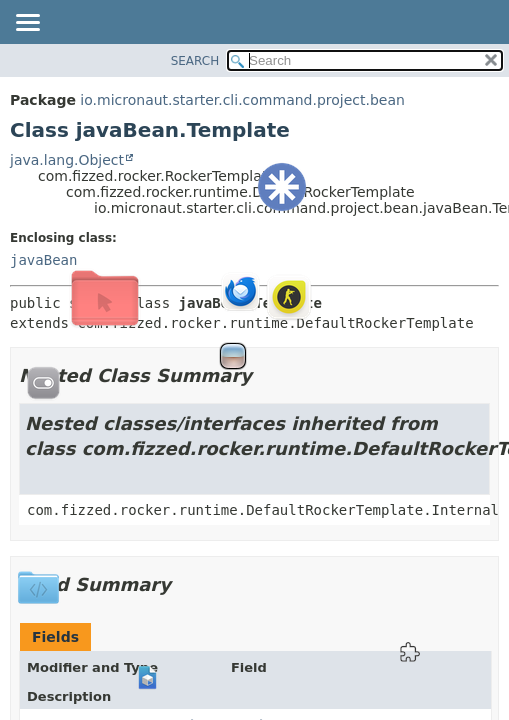  What do you see at coordinates (282, 187) in the screenshot?
I see `generic badge or emblem indicator` at bounding box center [282, 187].